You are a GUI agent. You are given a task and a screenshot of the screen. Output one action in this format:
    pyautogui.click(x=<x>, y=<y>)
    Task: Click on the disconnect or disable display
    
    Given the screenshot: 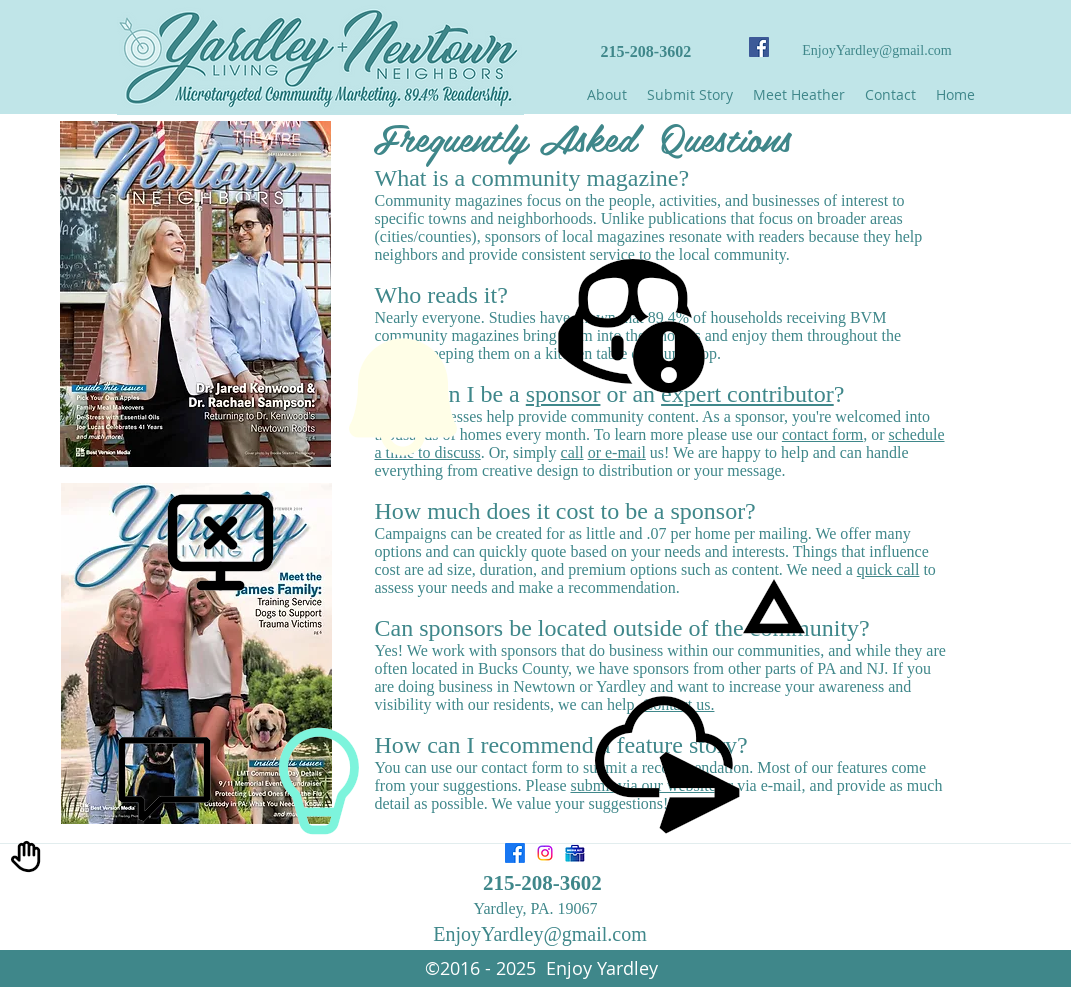 What is the action you would take?
    pyautogui.click(x=220, y=542)
    